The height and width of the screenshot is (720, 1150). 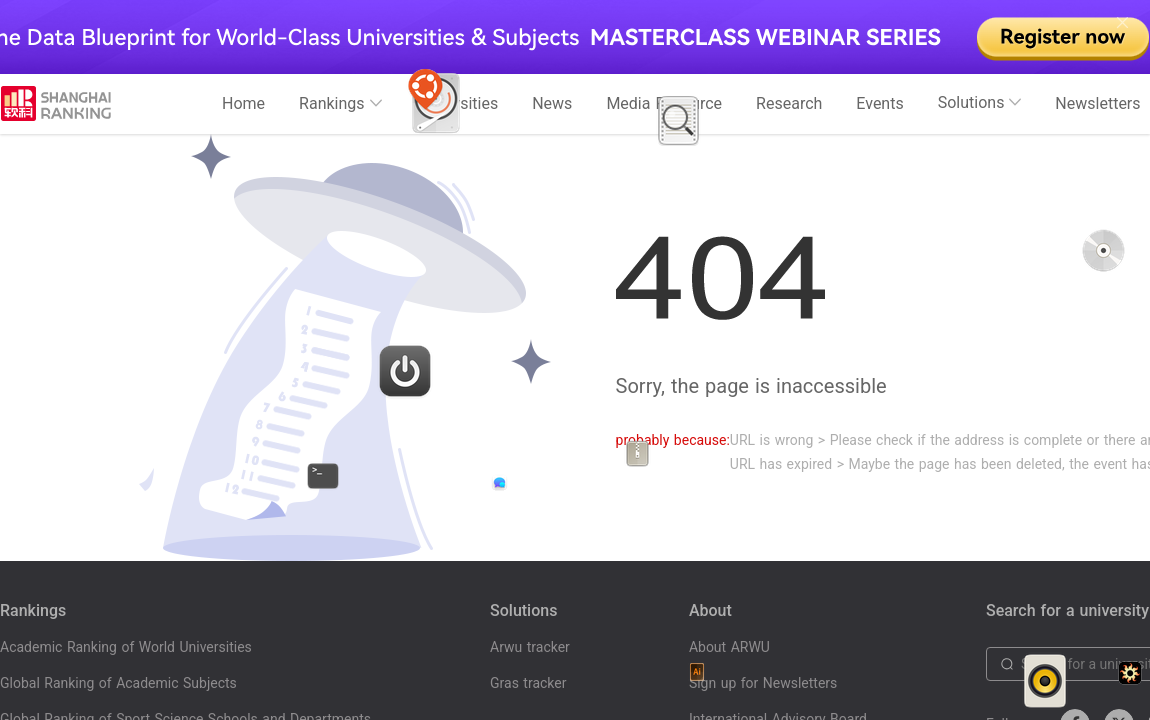 What do you see at coordinates (323, 476) in the screenshot?
I see `open the terminal or command line` at bounding box center [323, 476].